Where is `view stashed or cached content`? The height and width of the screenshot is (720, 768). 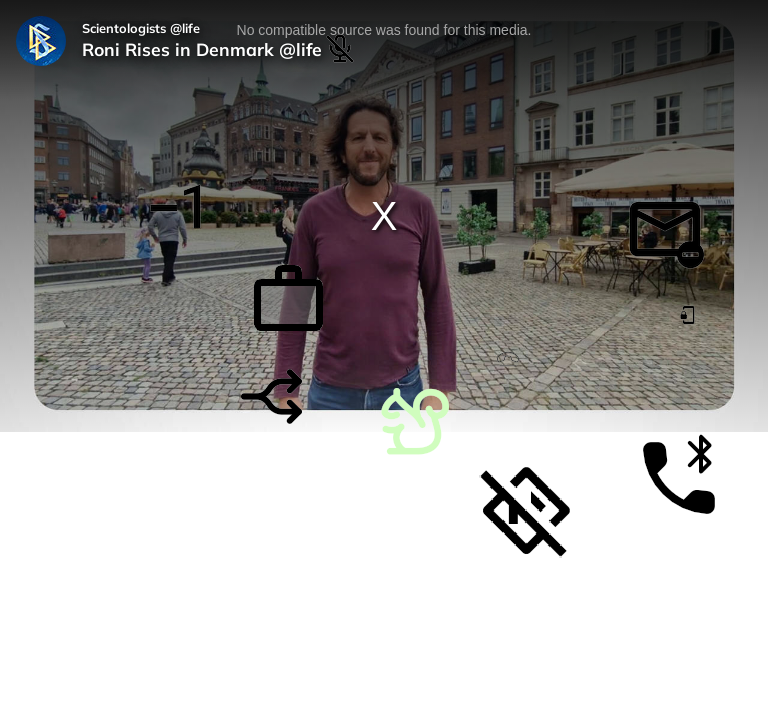
view stashed or cached content is located at coordinates (413, 423).